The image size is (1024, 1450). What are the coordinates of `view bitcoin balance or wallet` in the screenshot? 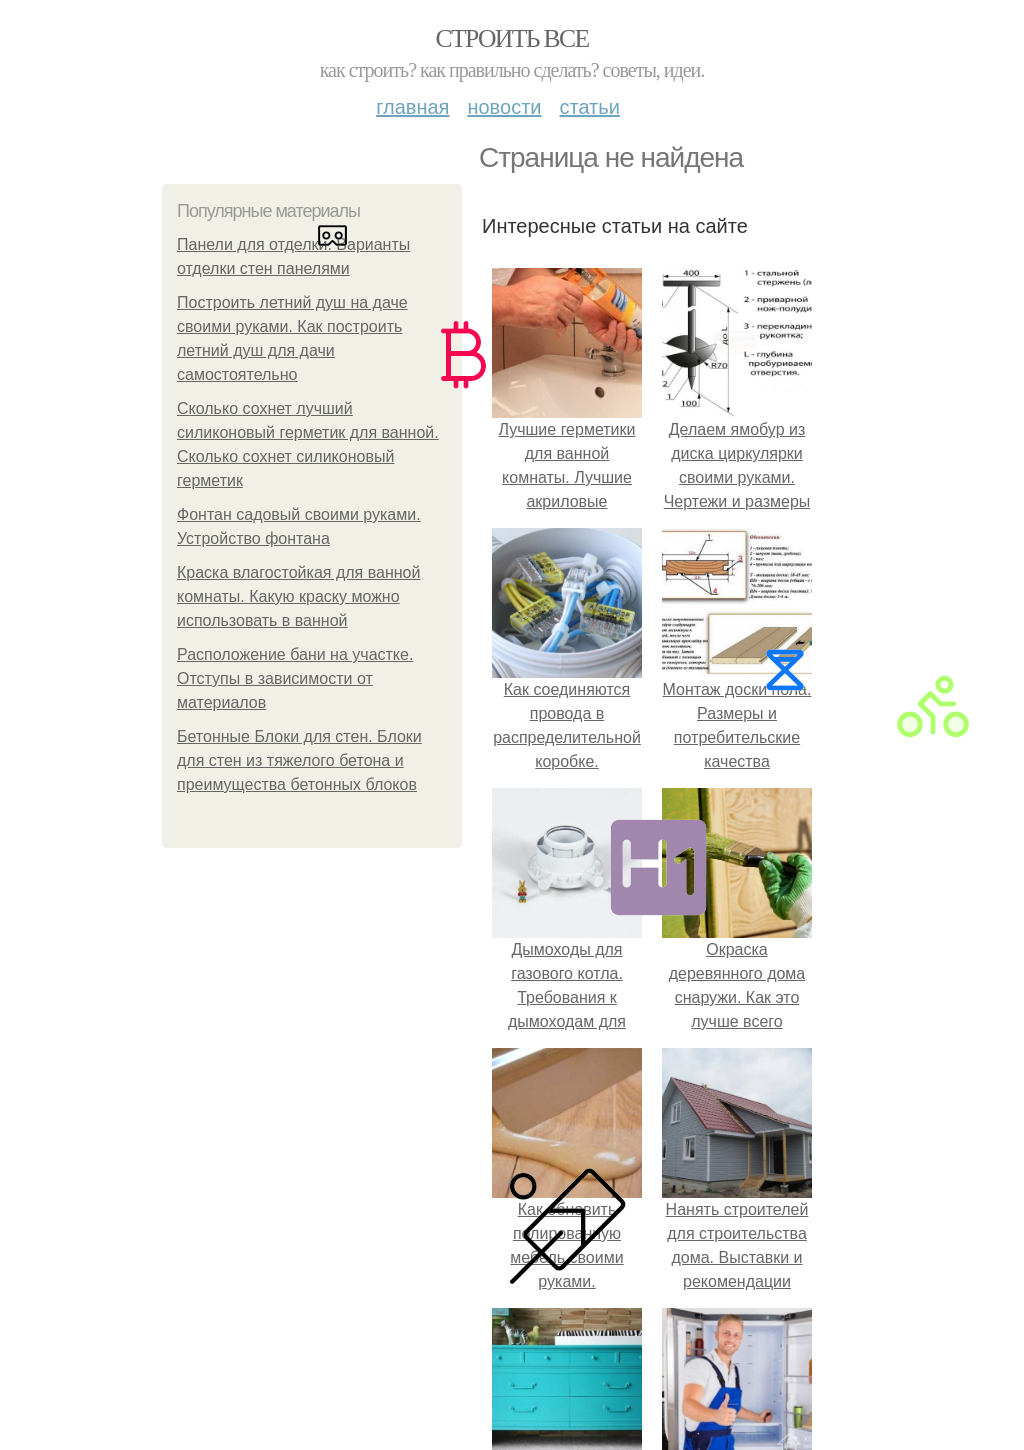 It's located at (461, 356).